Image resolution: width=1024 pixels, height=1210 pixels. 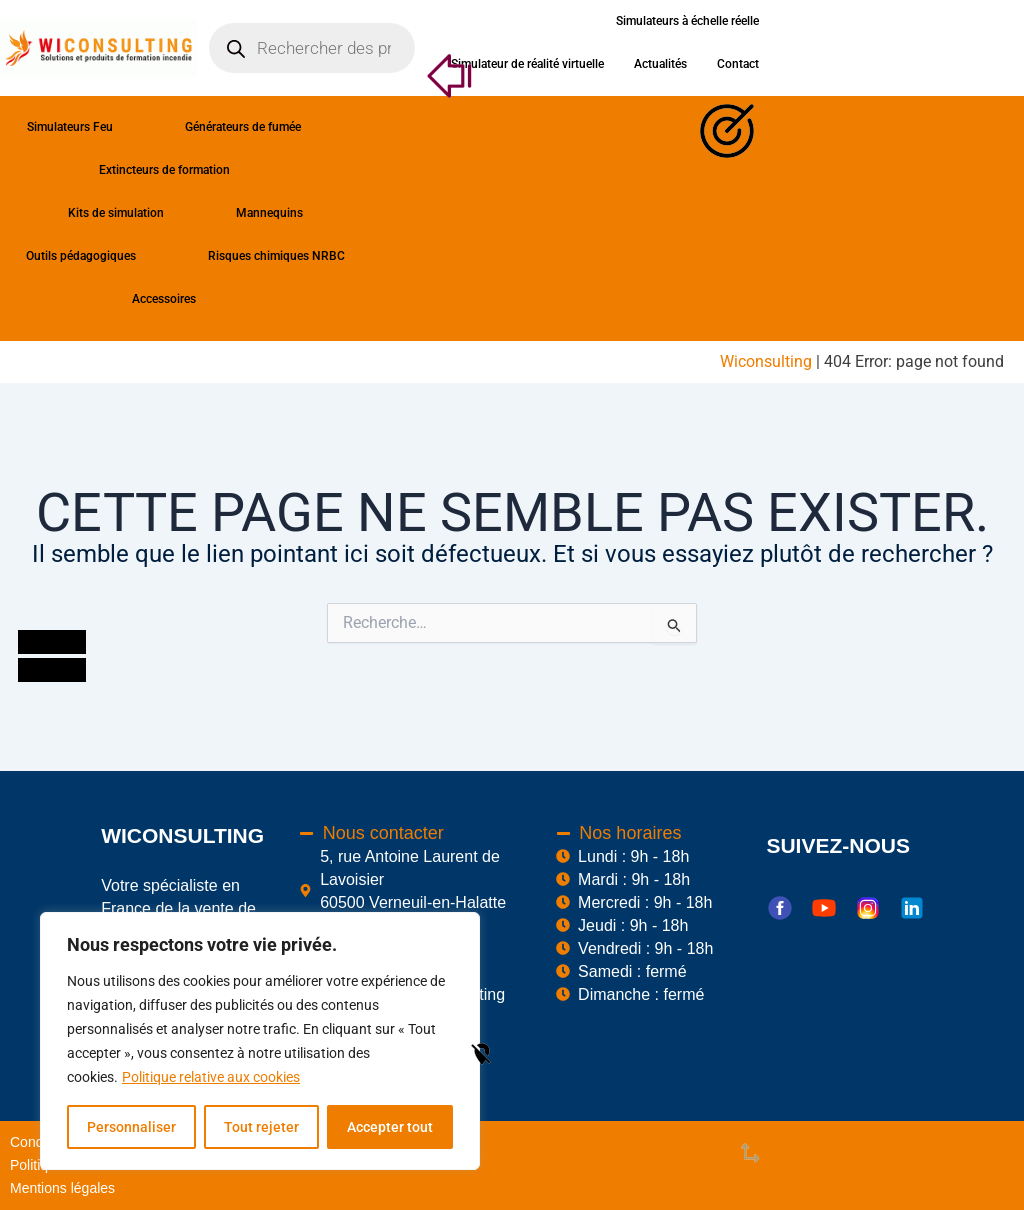 What do you see at coordinates (749, 1152) in the screenshot?
I see `indicates a path or vector direction` at bounding box center [749, 1152].